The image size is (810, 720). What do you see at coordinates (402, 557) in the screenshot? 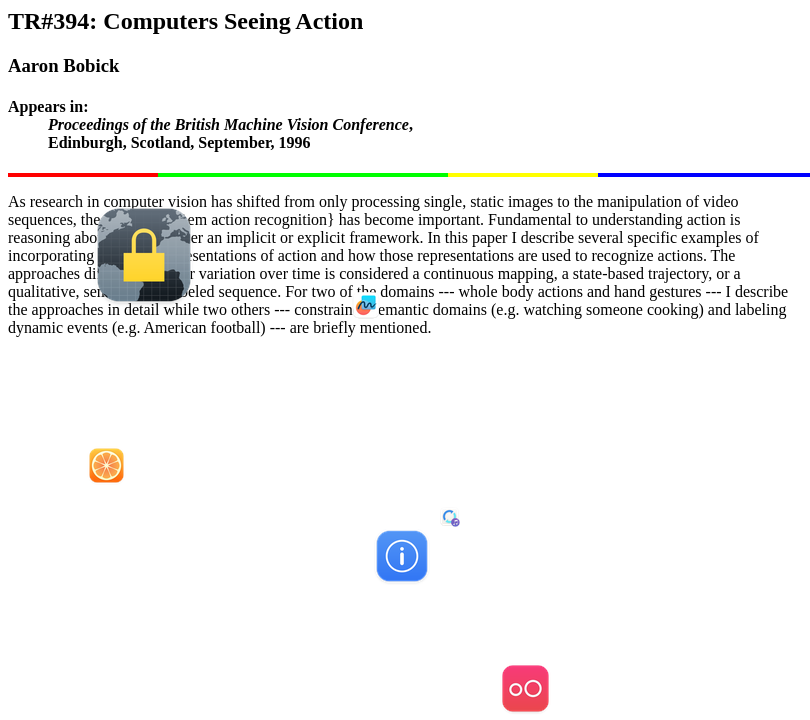
I see `view system information and details` at bounding box center [402, 557].